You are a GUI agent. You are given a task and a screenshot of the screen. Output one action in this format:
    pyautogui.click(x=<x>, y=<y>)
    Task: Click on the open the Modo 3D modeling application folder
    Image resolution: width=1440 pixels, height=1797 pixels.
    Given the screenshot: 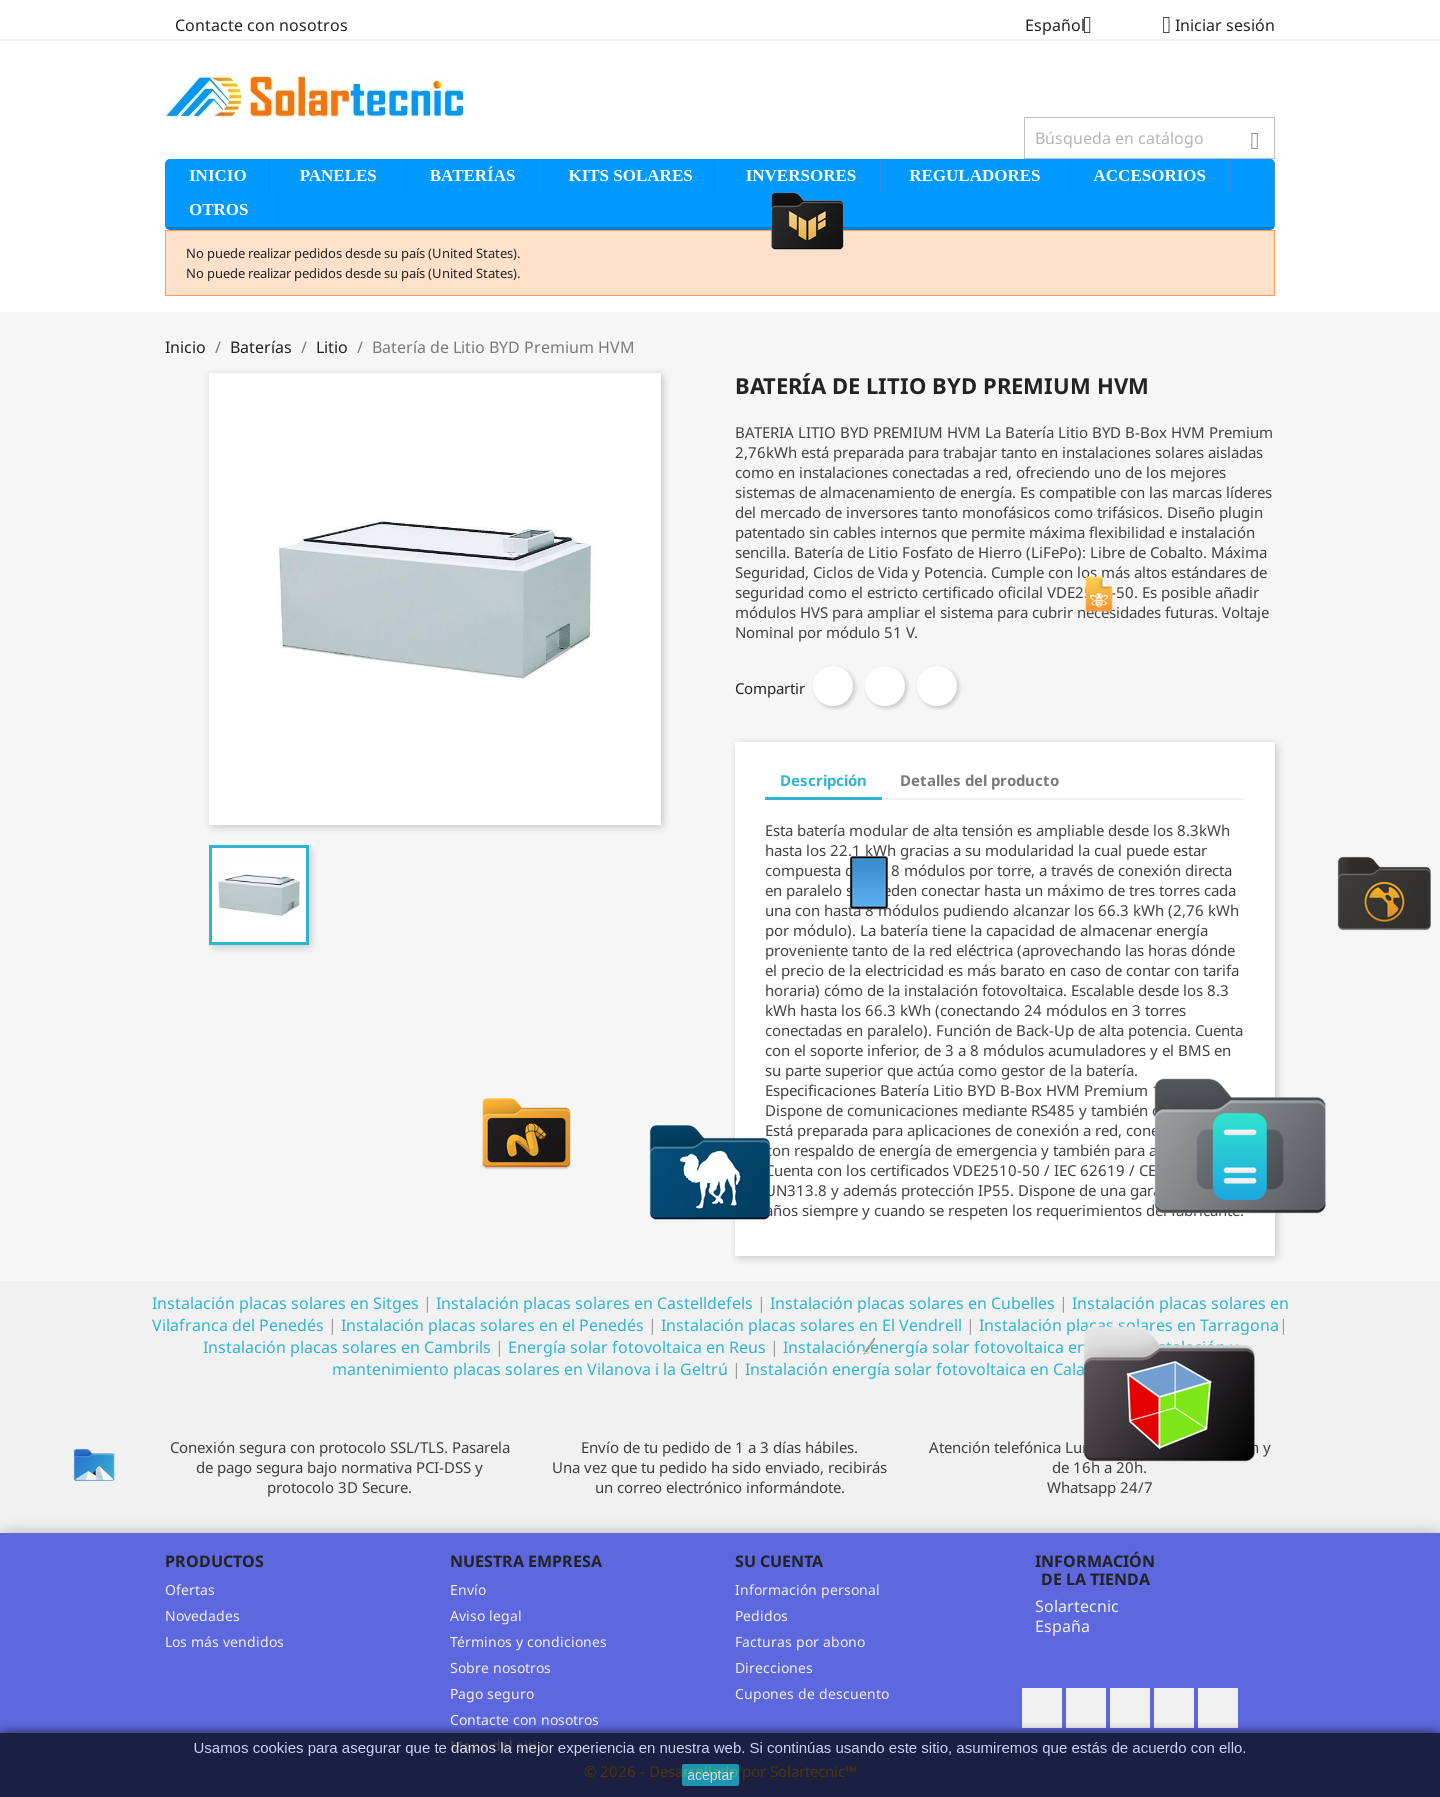 What is the action you would take?
    pyautogui.click(x=526, y=1135)
    